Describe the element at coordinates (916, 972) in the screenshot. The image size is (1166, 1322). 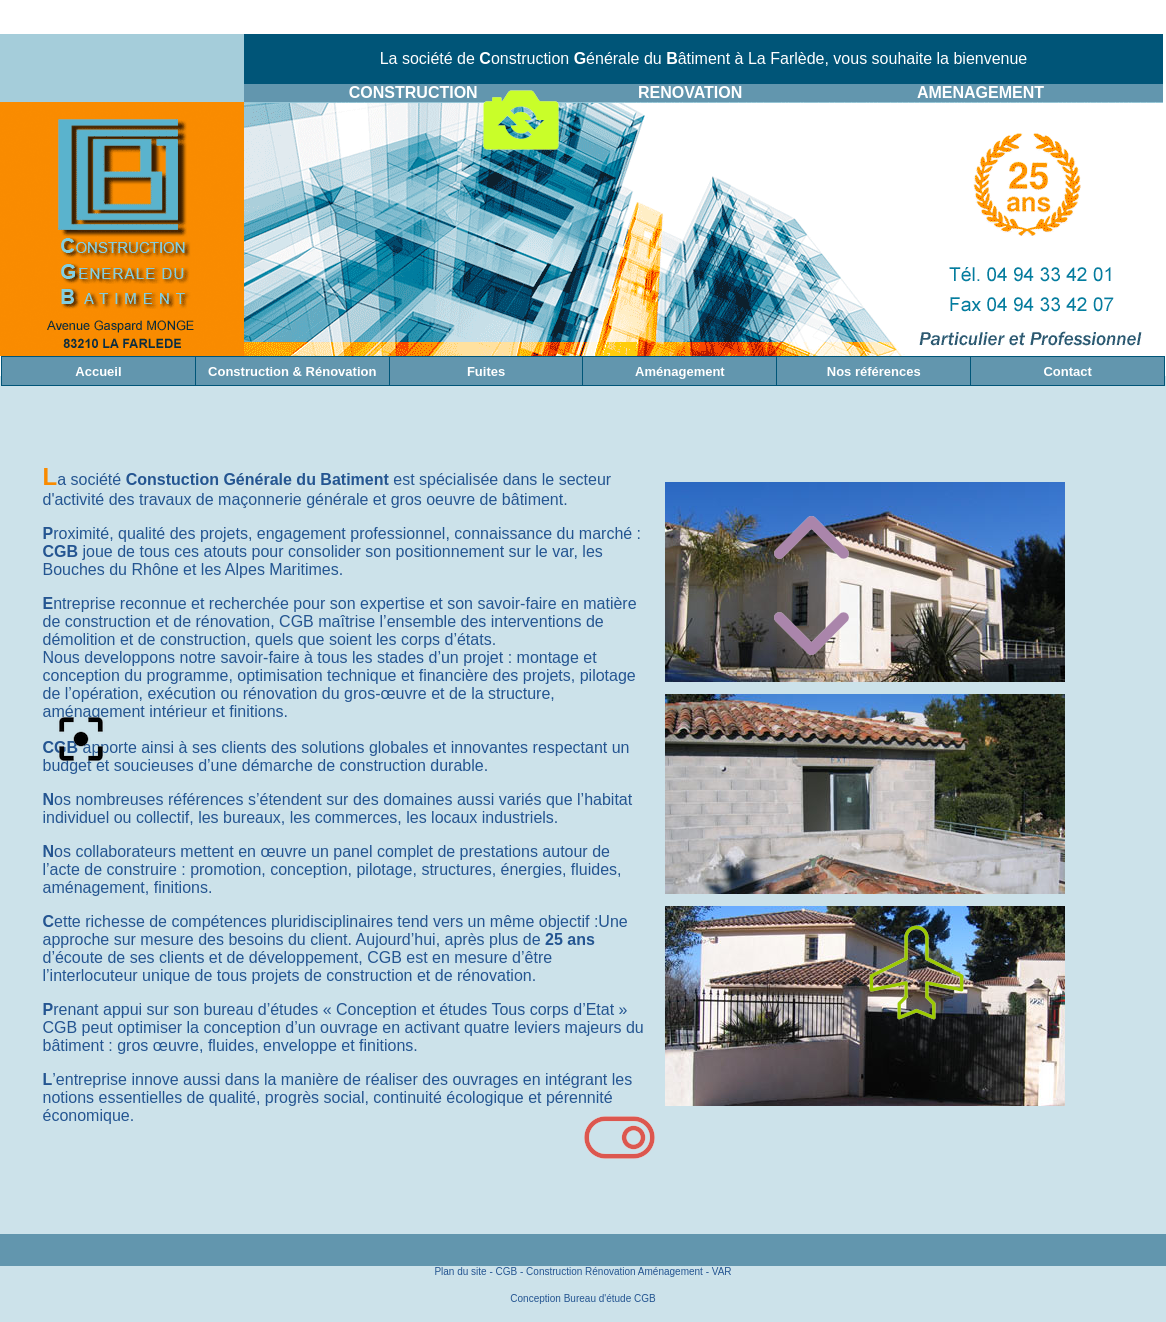
I see `enable airplane mode` at that location.